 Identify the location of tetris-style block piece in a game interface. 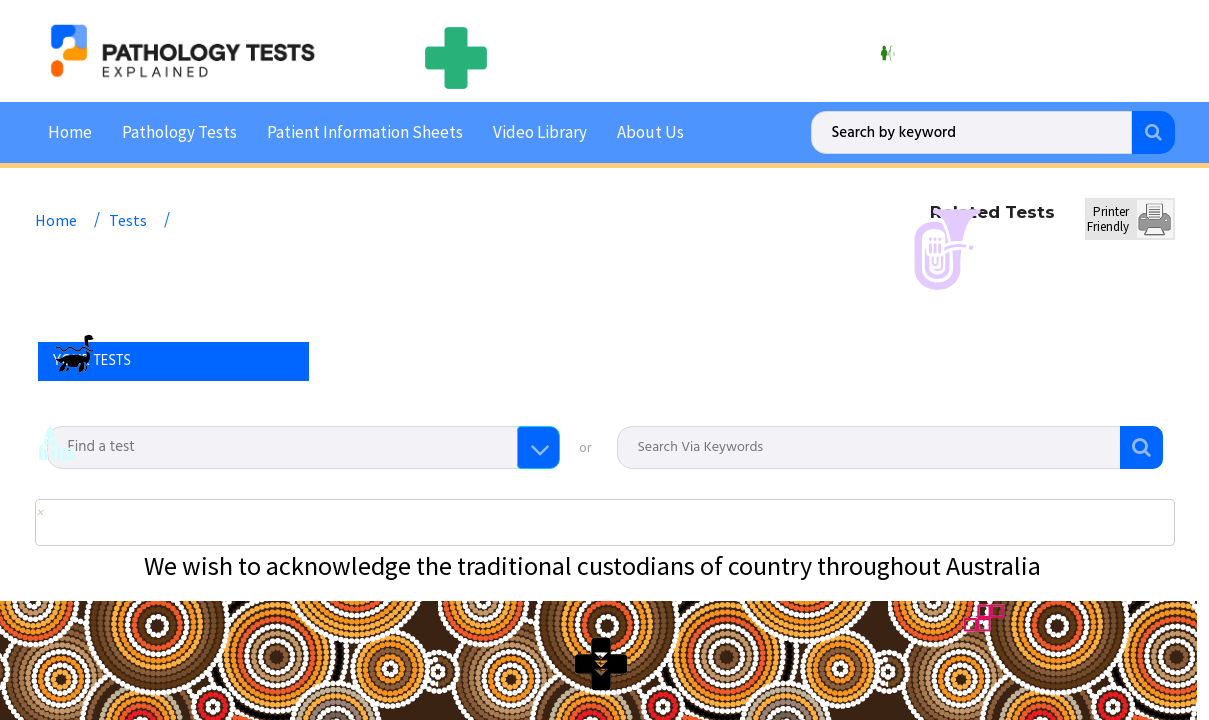
(984, 618).